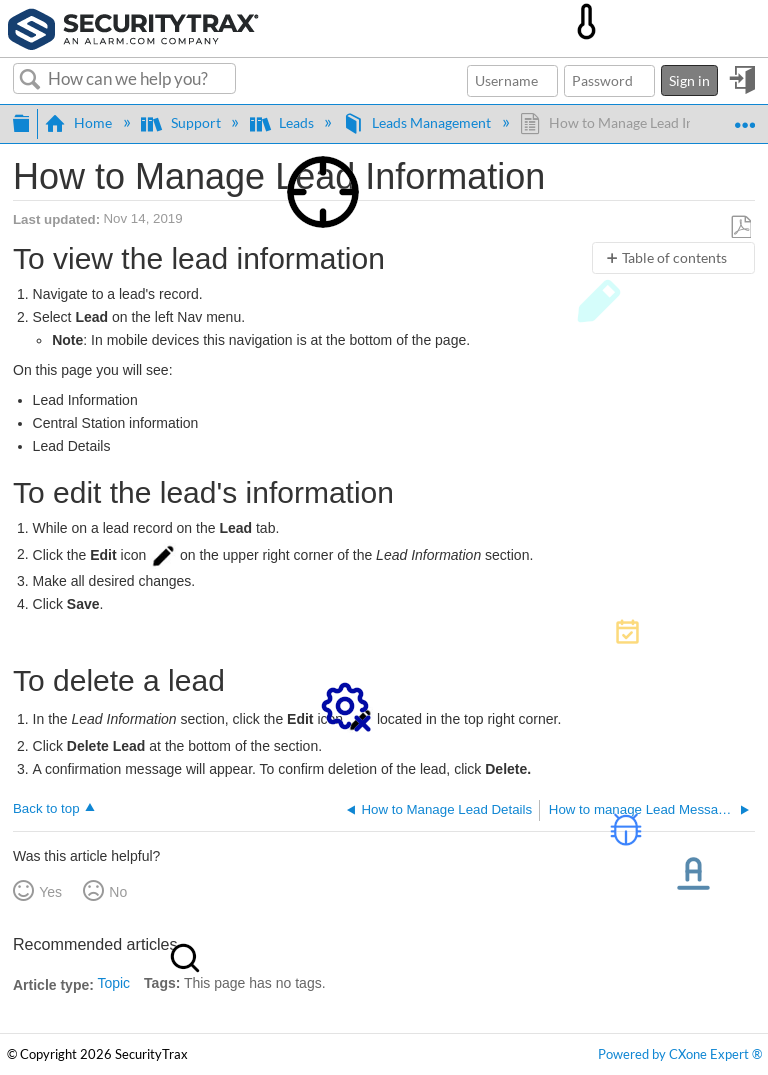 The width and height of the screenshot is (768, 1075). I want to click on confirm or complete a scheduled event, so click(627, 632).